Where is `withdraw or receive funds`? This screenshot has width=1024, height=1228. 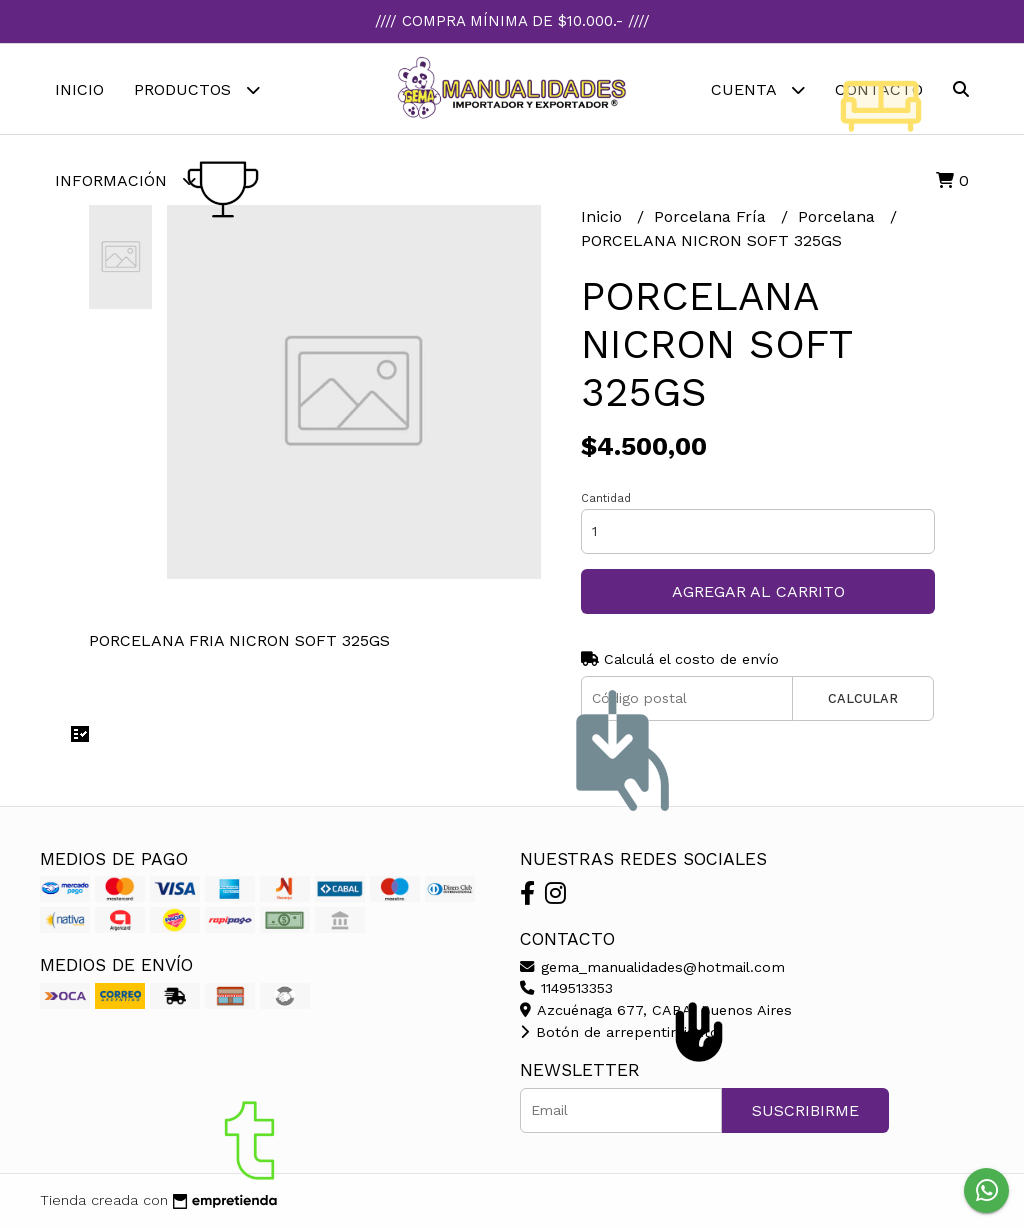
withdraw or receive funds is located at coordinates (616, 750).